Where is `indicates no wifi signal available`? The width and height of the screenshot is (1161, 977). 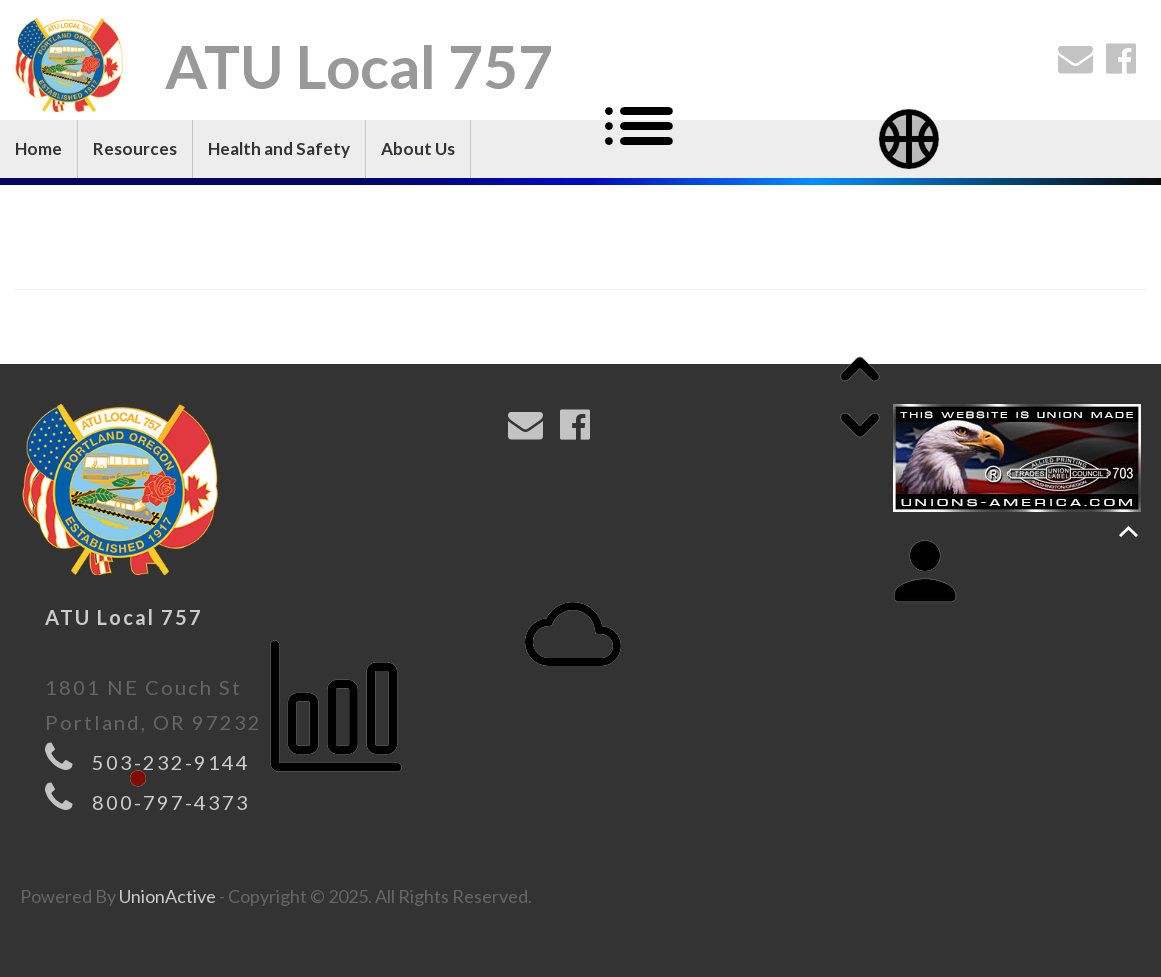
indicates no wifi signal available is located at coordinates (138, 741).